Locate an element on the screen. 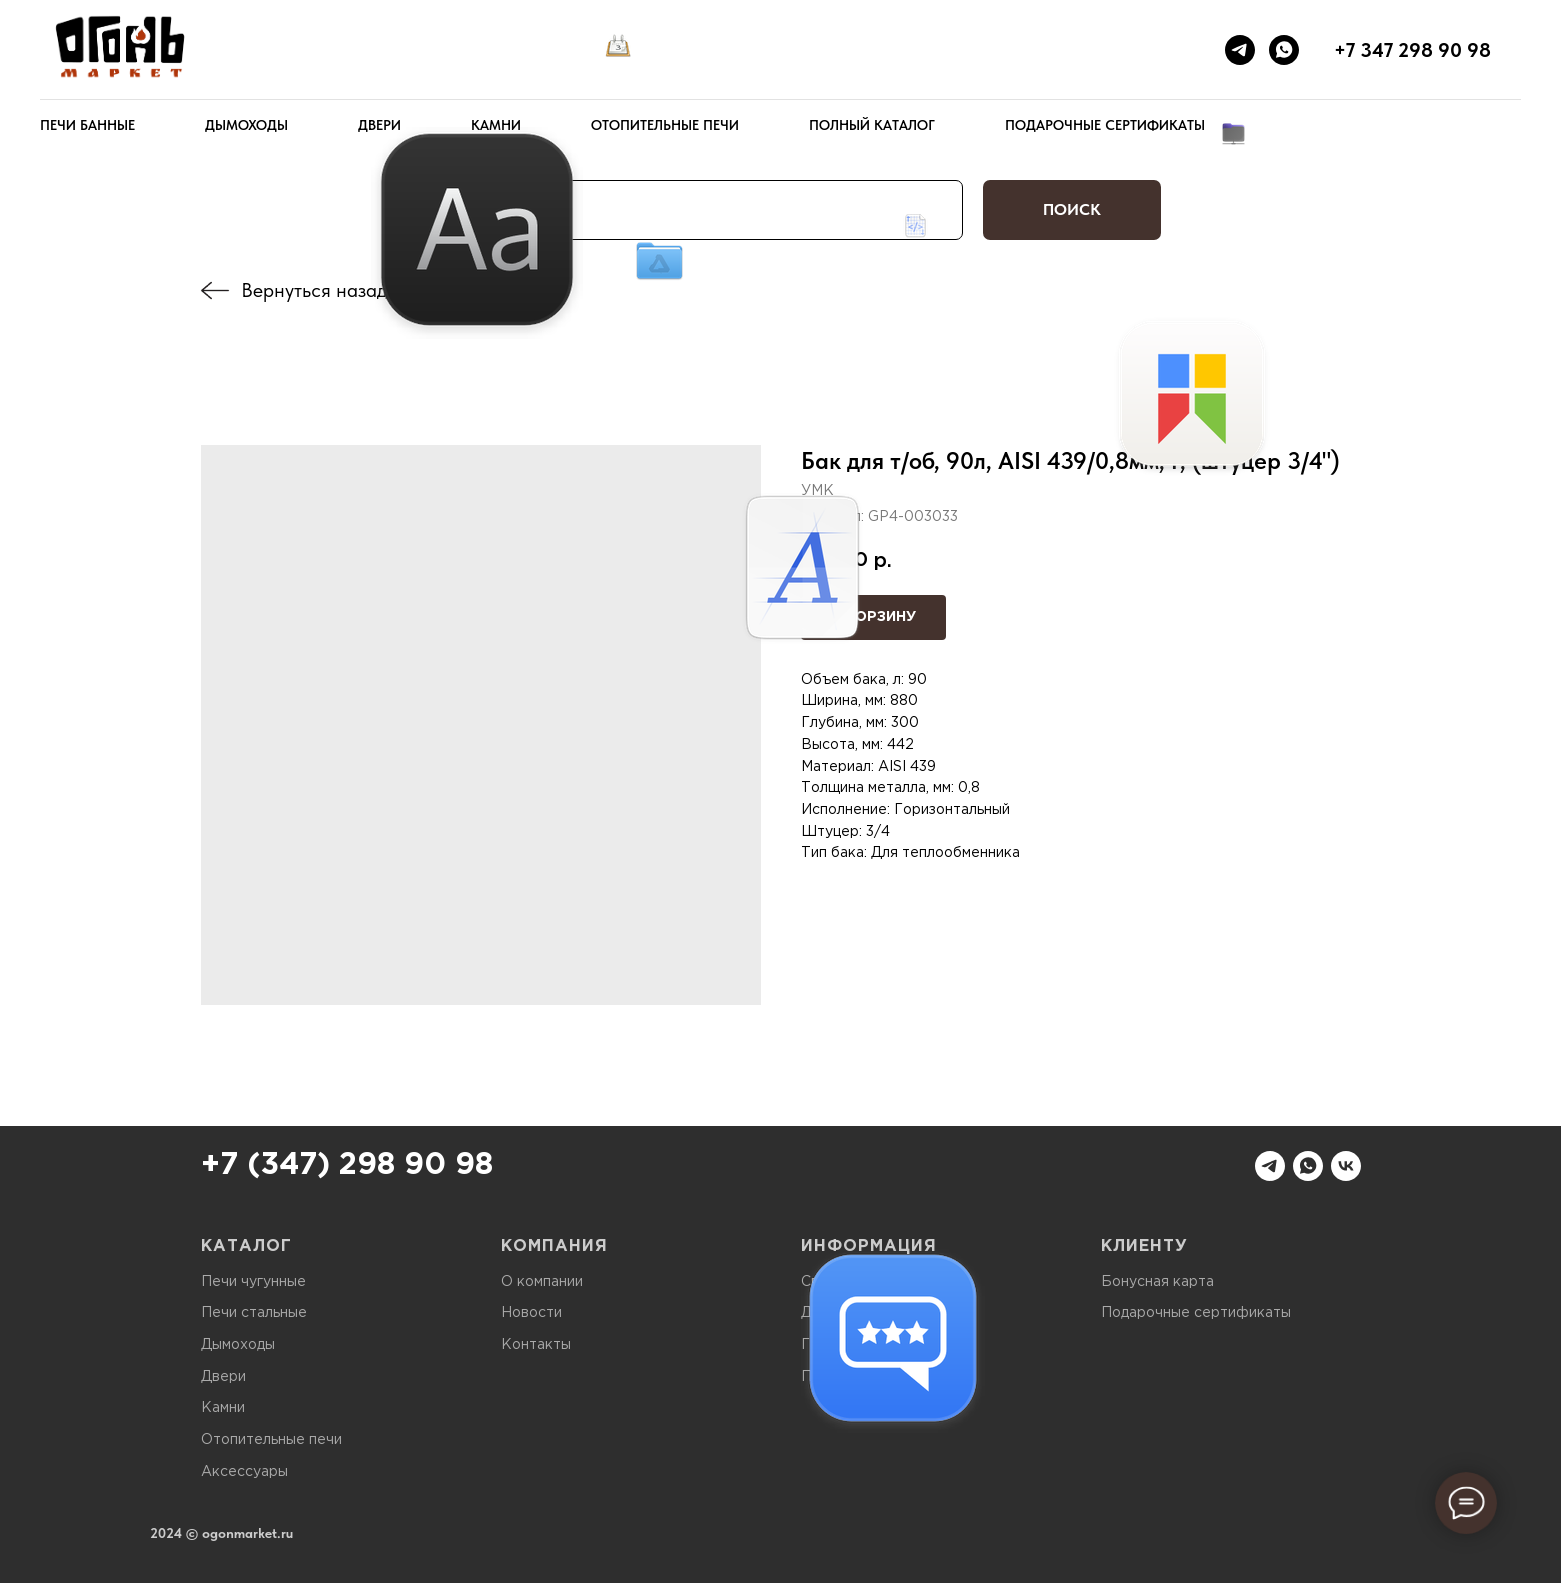 This screenshot has height=1583, width=1561. a TrueType font file is located at coordinates (802, 567).